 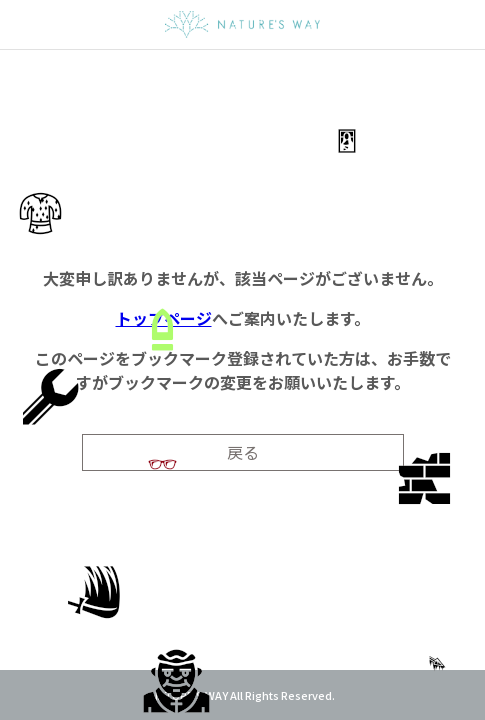 What do you see at coordinates (162, 464) in the screenshot?
I see `toggle cool or casual style for avatar` at bounding box center [162, 464].